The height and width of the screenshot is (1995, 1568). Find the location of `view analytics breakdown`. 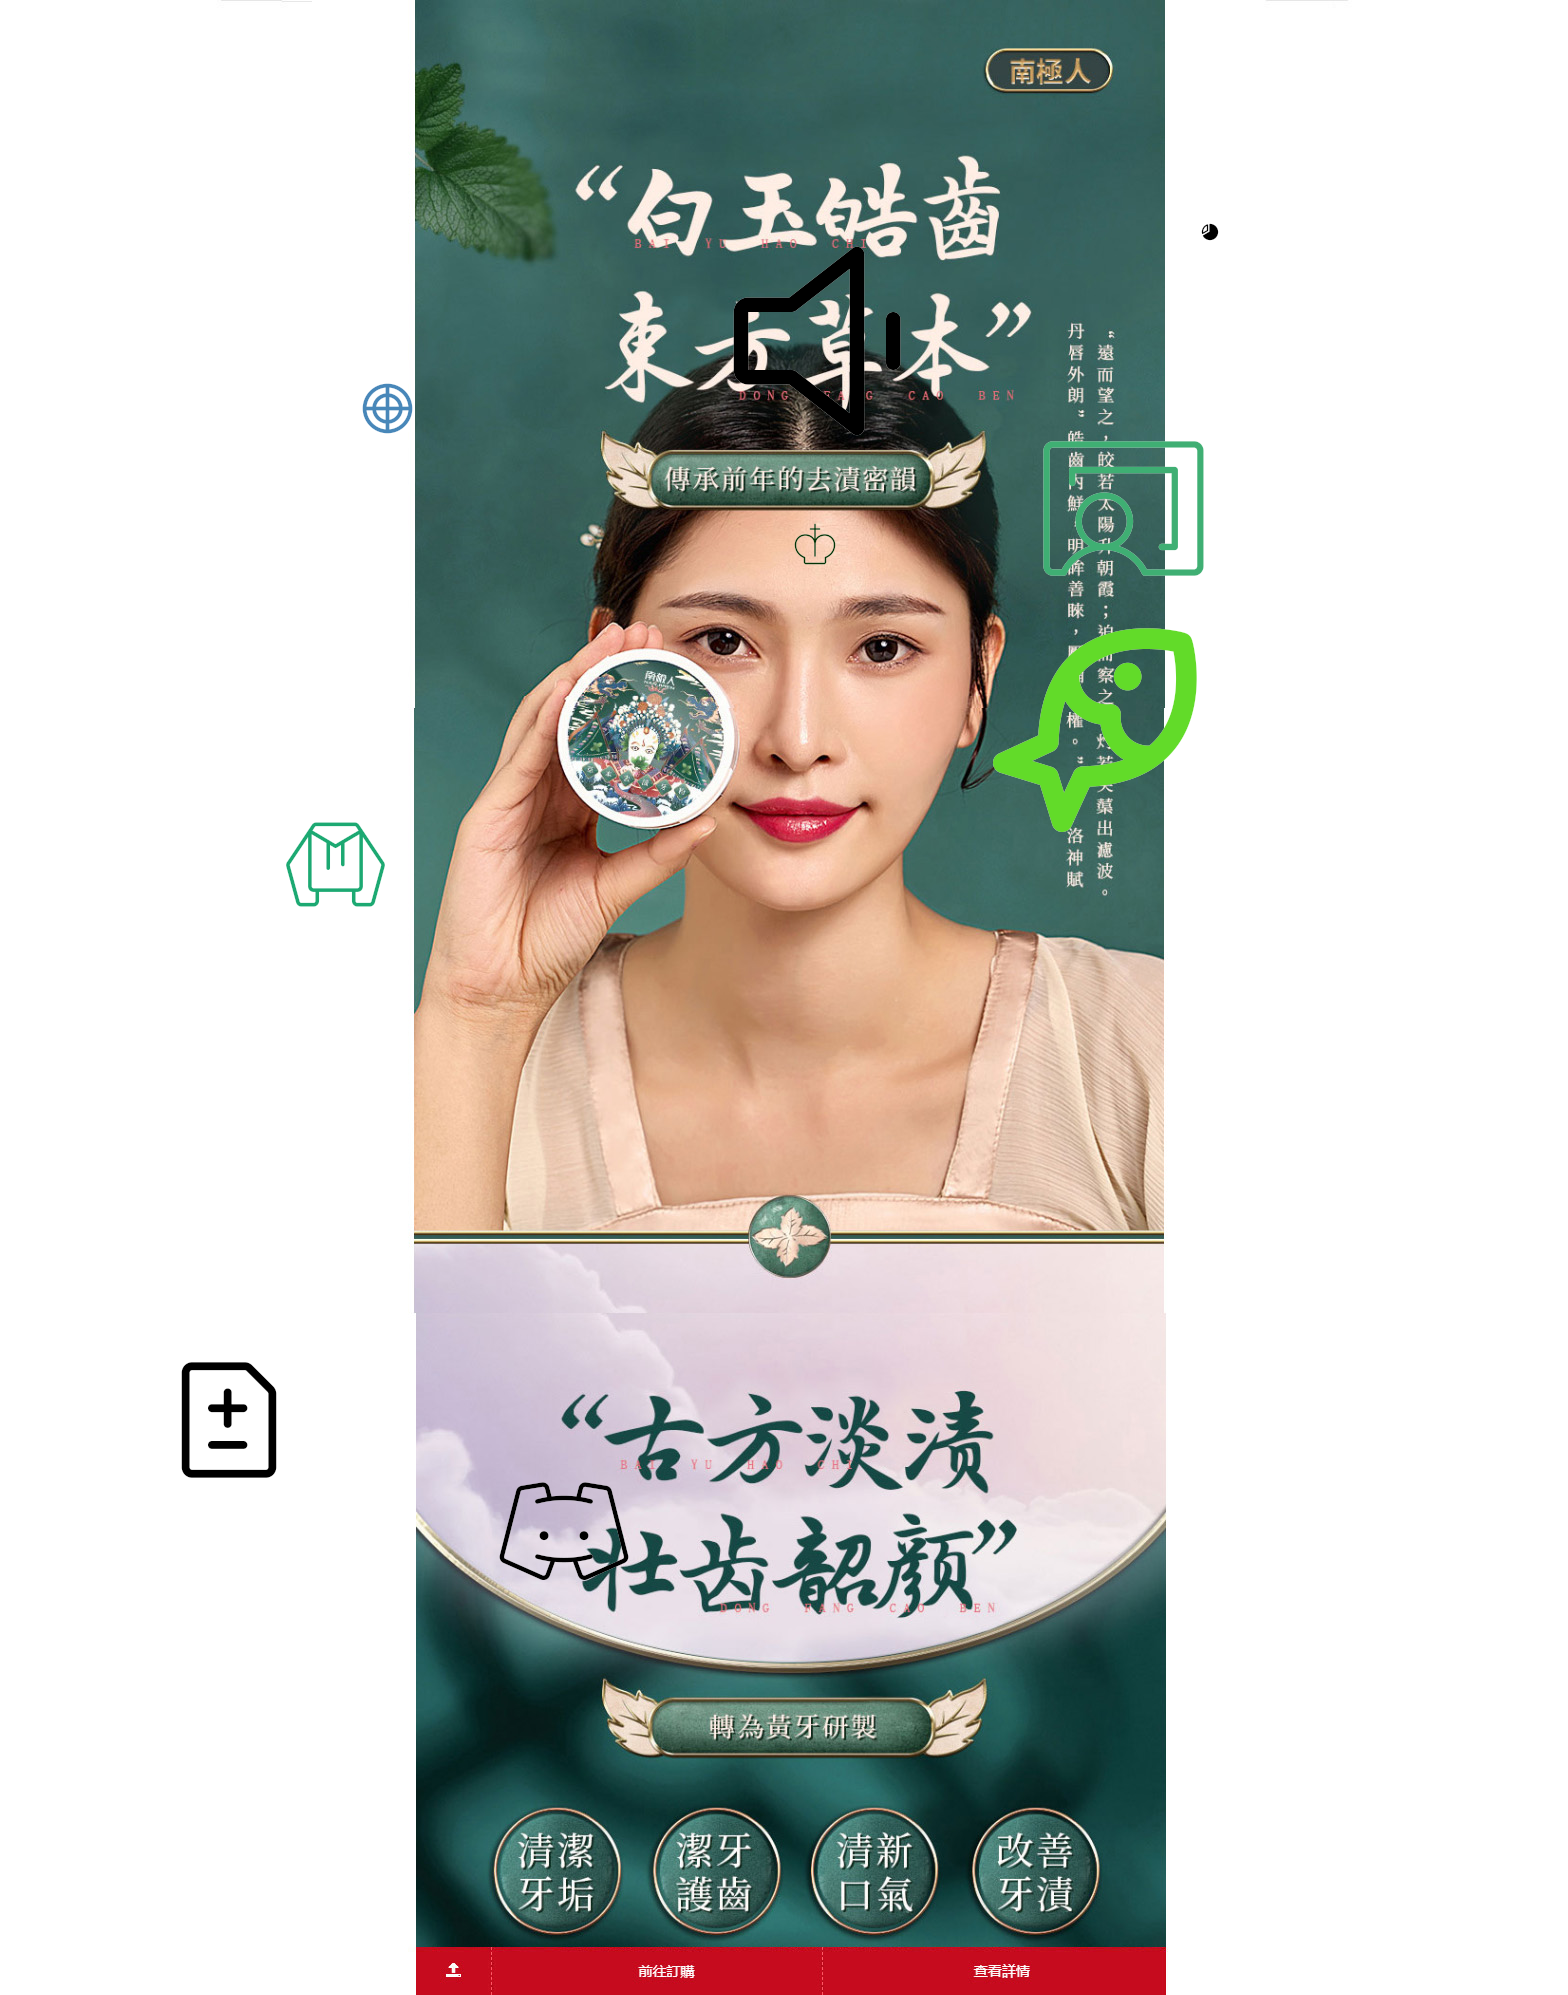

view analytics breakdown is located at coordinates (1210, 232).